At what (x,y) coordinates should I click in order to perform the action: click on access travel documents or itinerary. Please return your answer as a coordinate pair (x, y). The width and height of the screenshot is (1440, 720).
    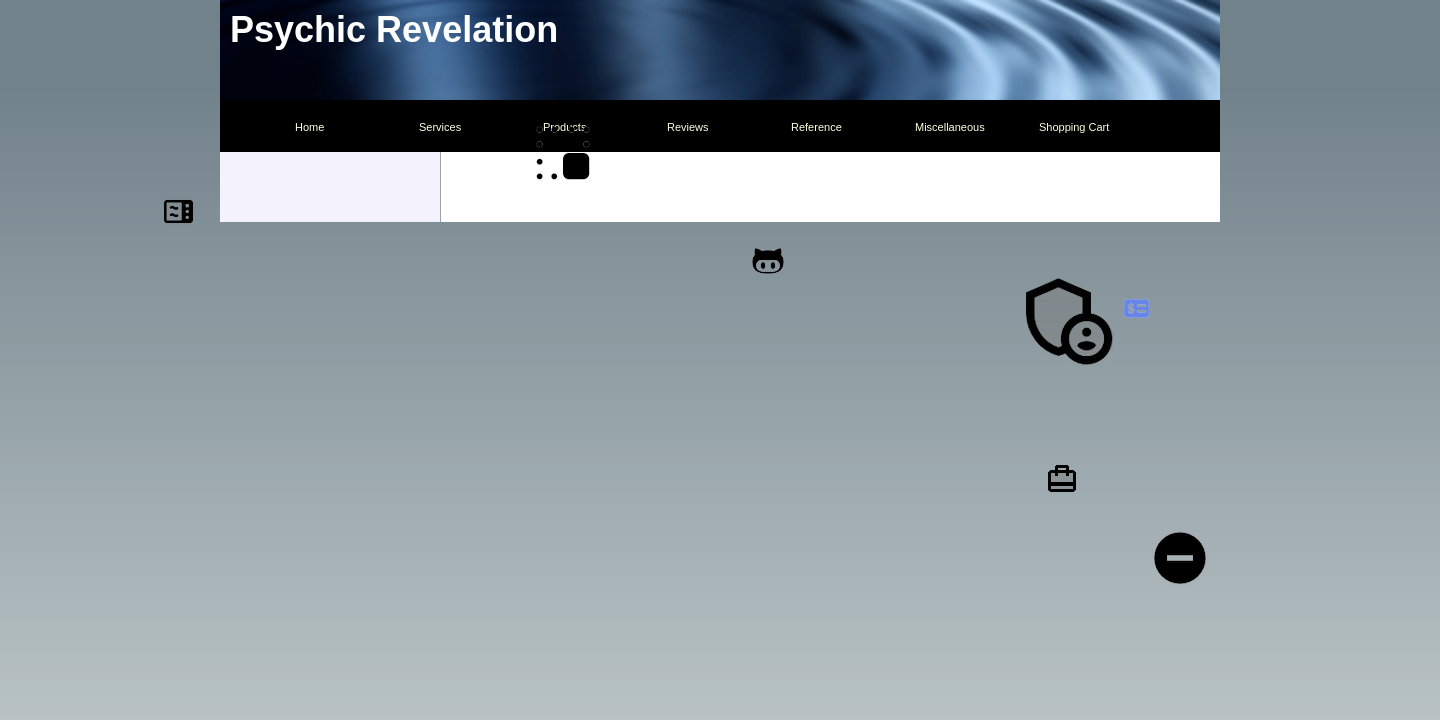
    Looking at the image, I should click on (1062, 479).